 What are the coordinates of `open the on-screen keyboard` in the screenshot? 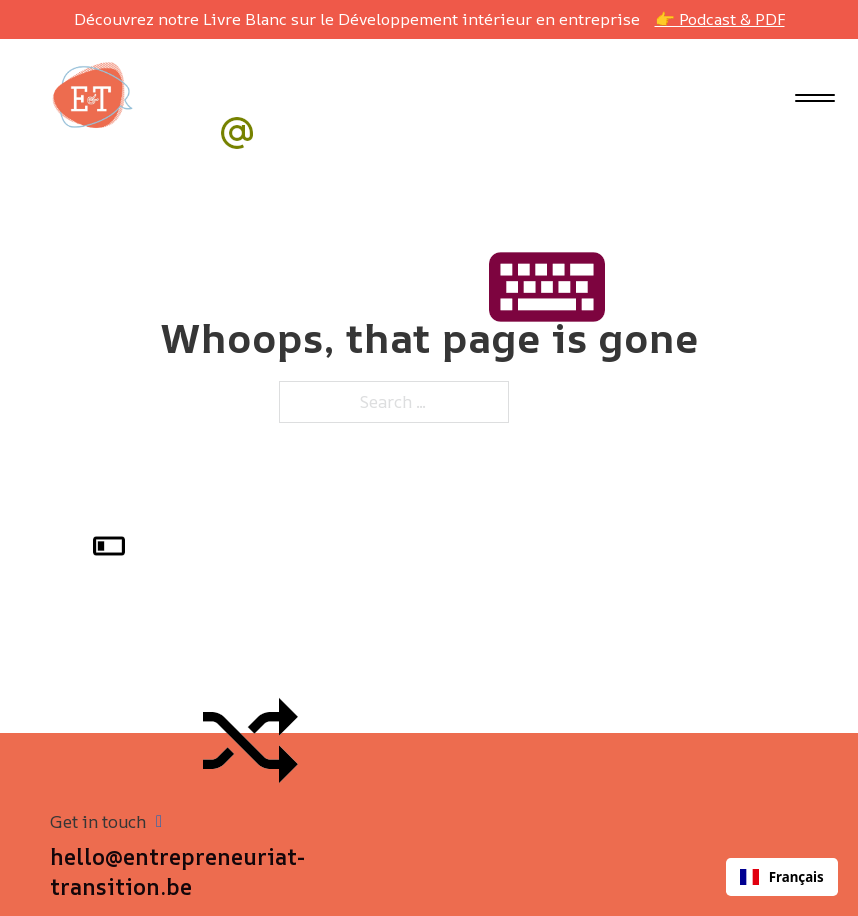 It's located at (547, 287).